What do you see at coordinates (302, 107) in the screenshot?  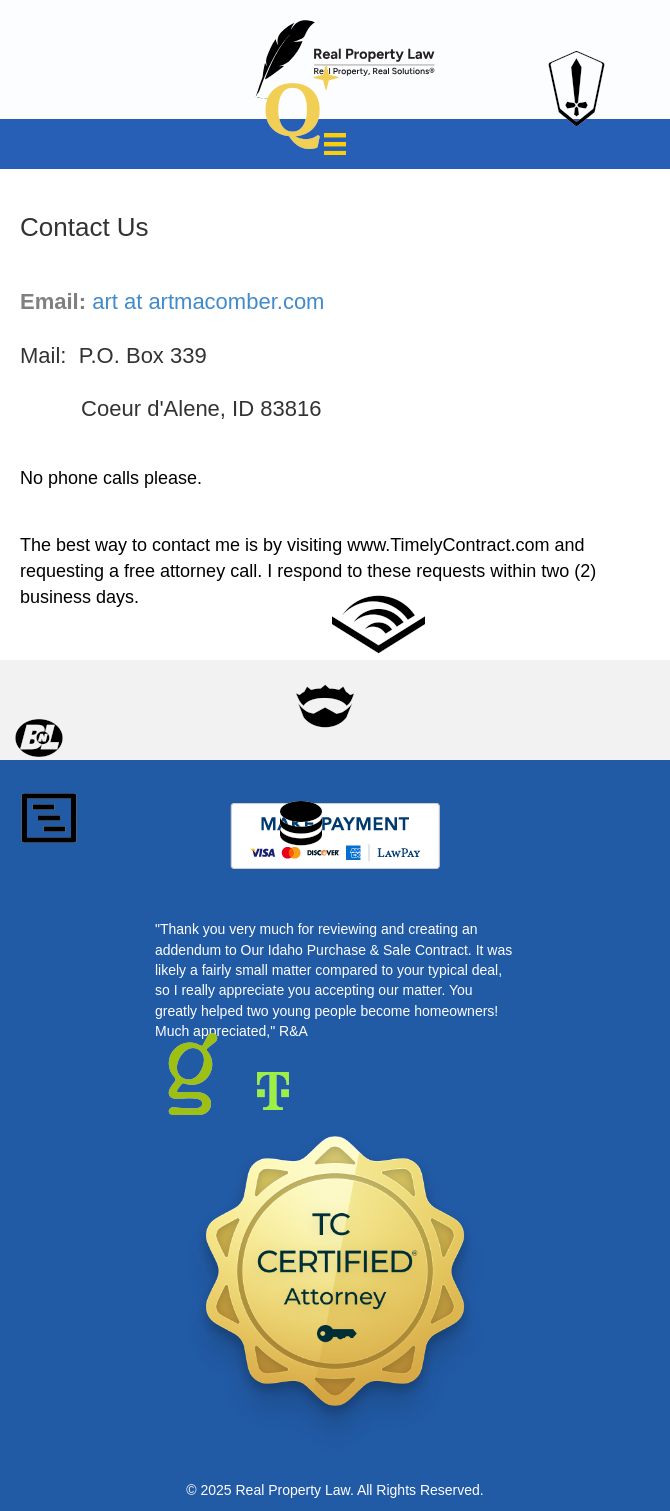 I see `open qwant search engine` at bounding box center [302, 107].